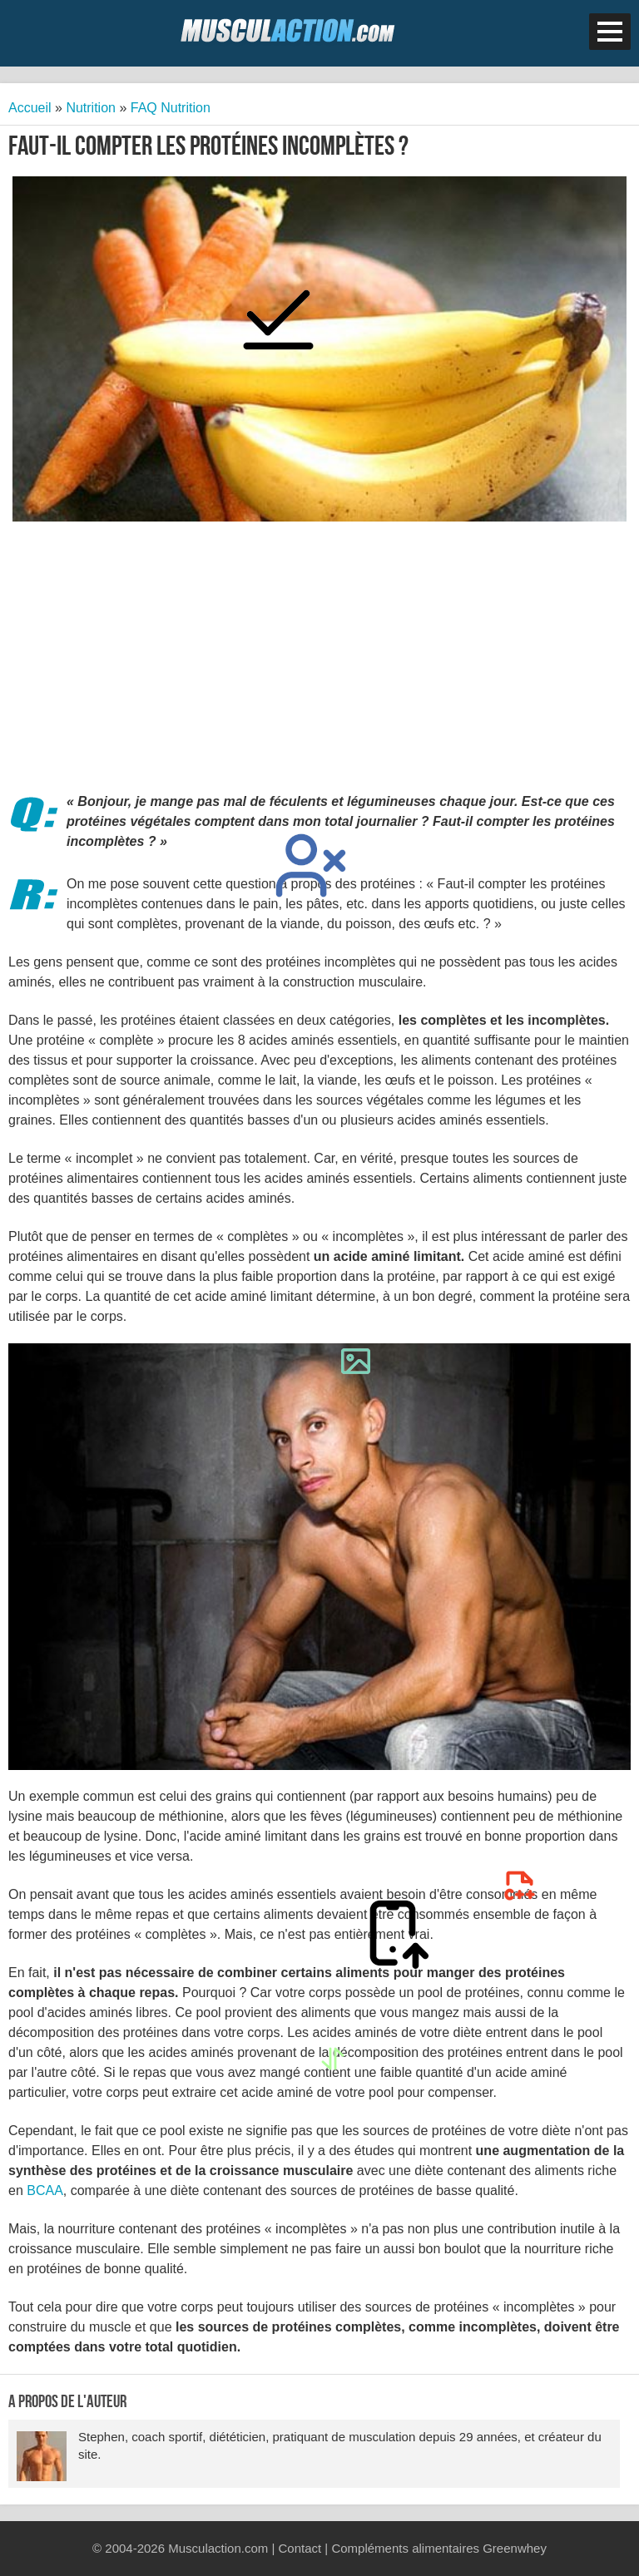 This screenshot has width=639, height=2576. Describe the element at coordinates (519, 1886) in the screenshot. I see `a C++ source code file` at that location.